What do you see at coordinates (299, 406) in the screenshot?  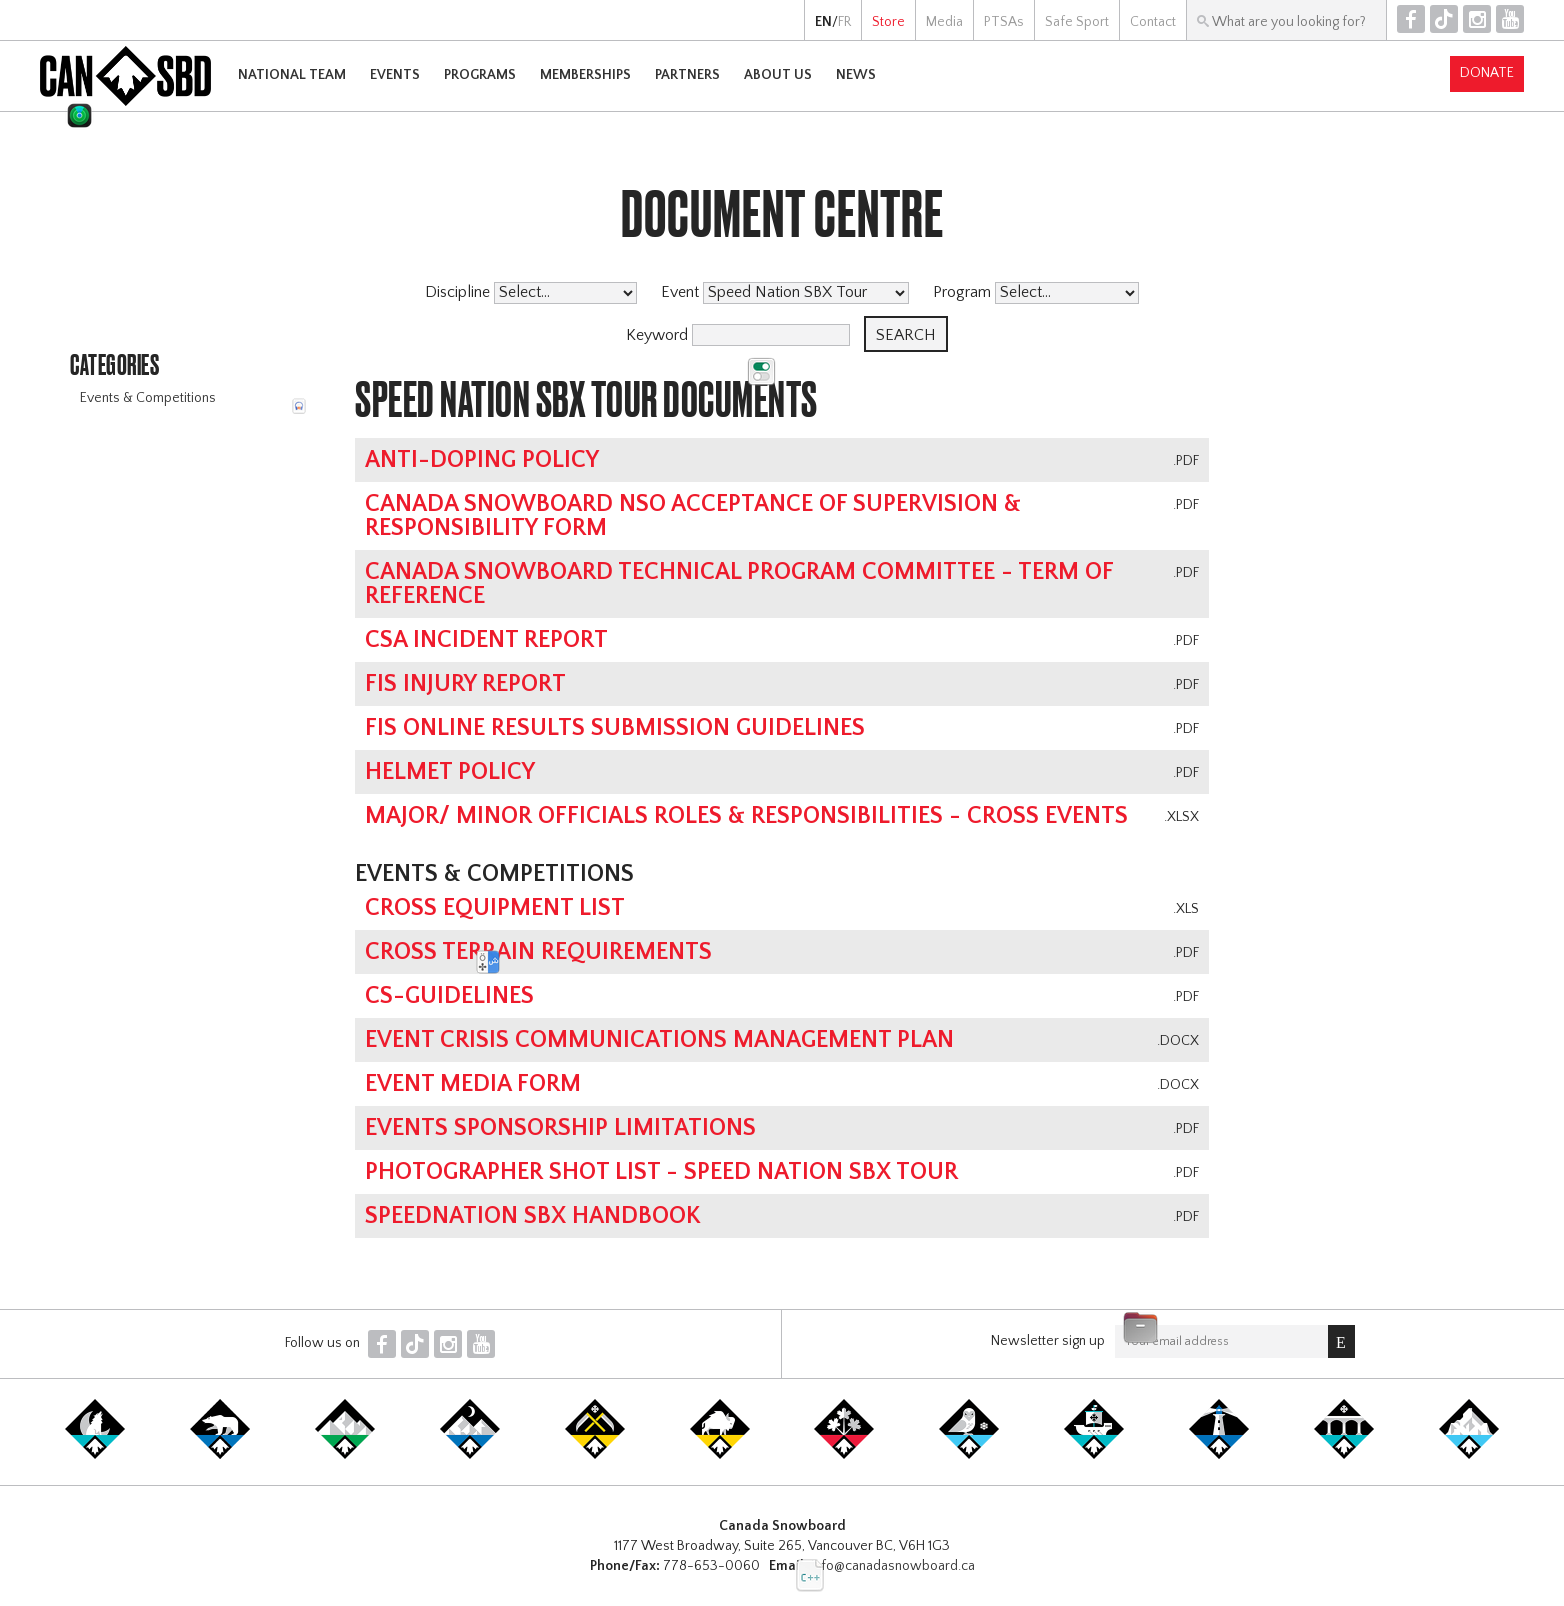 I see `audacity audio project file` at bounding box center [299, 406].